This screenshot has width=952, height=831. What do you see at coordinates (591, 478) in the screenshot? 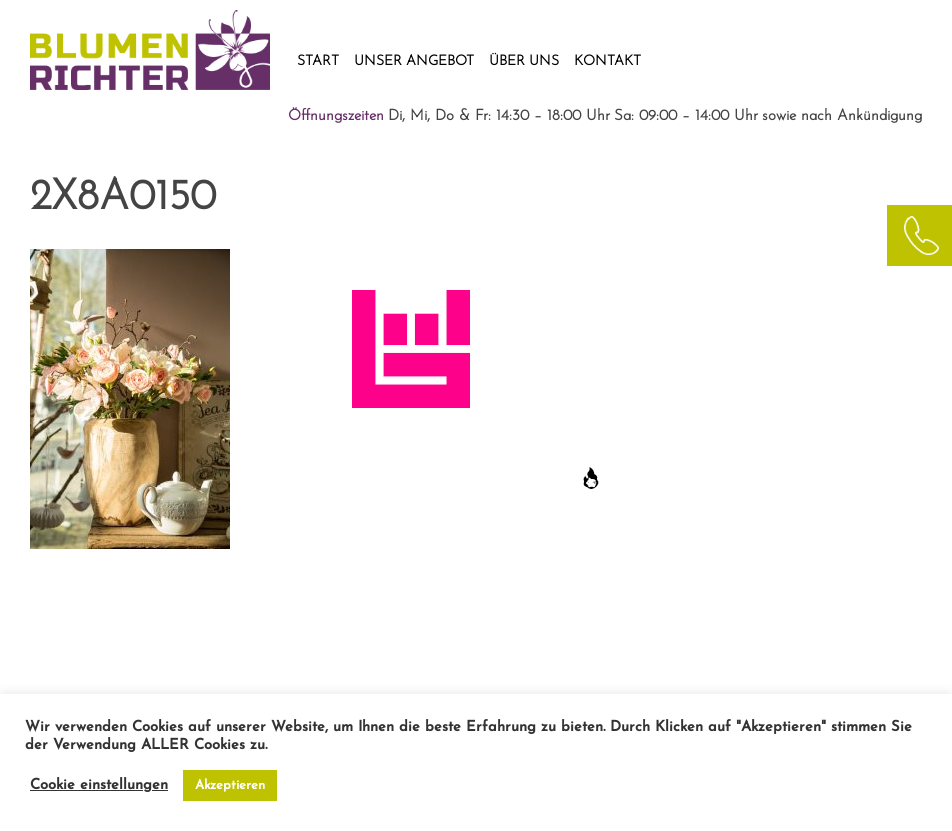
I see `open Firefly III personal finance manager` at bounding box center [591, 478].